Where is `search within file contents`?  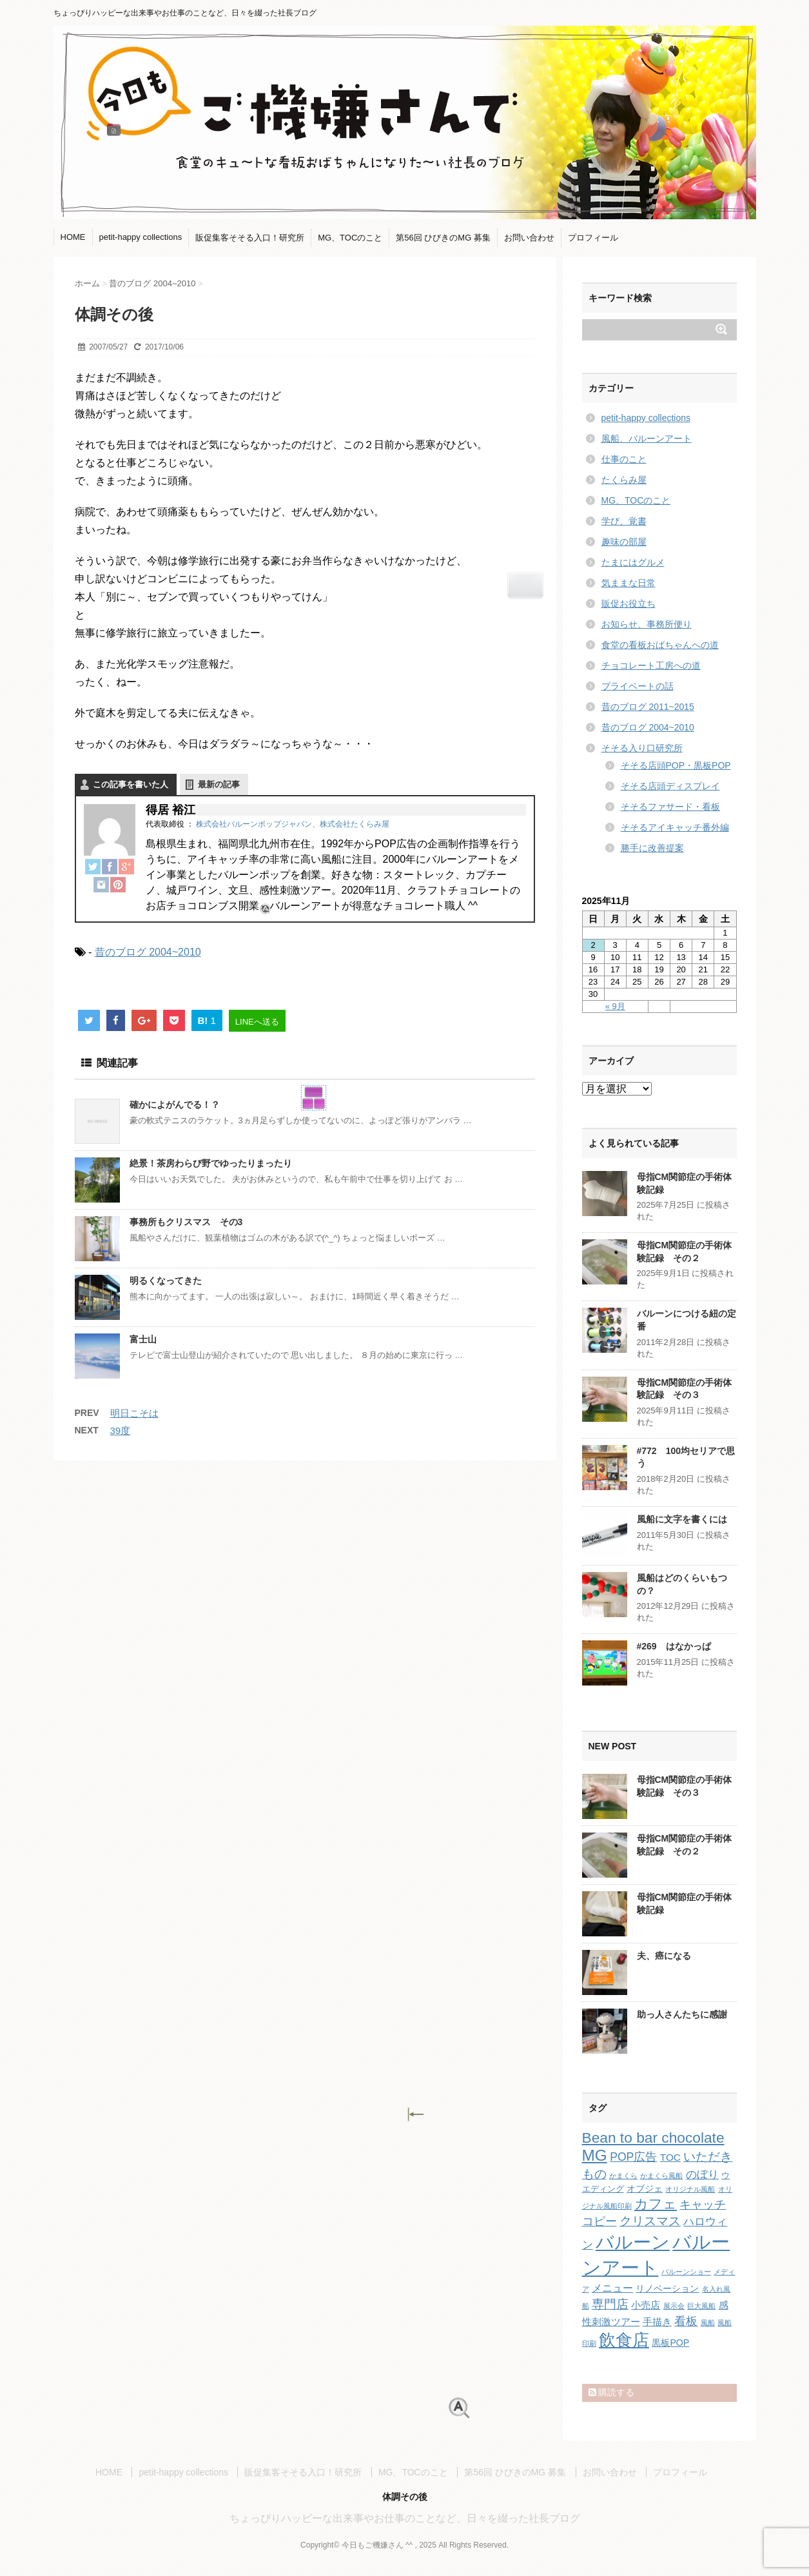 search within file contents is located at coordinates (459, 2408).